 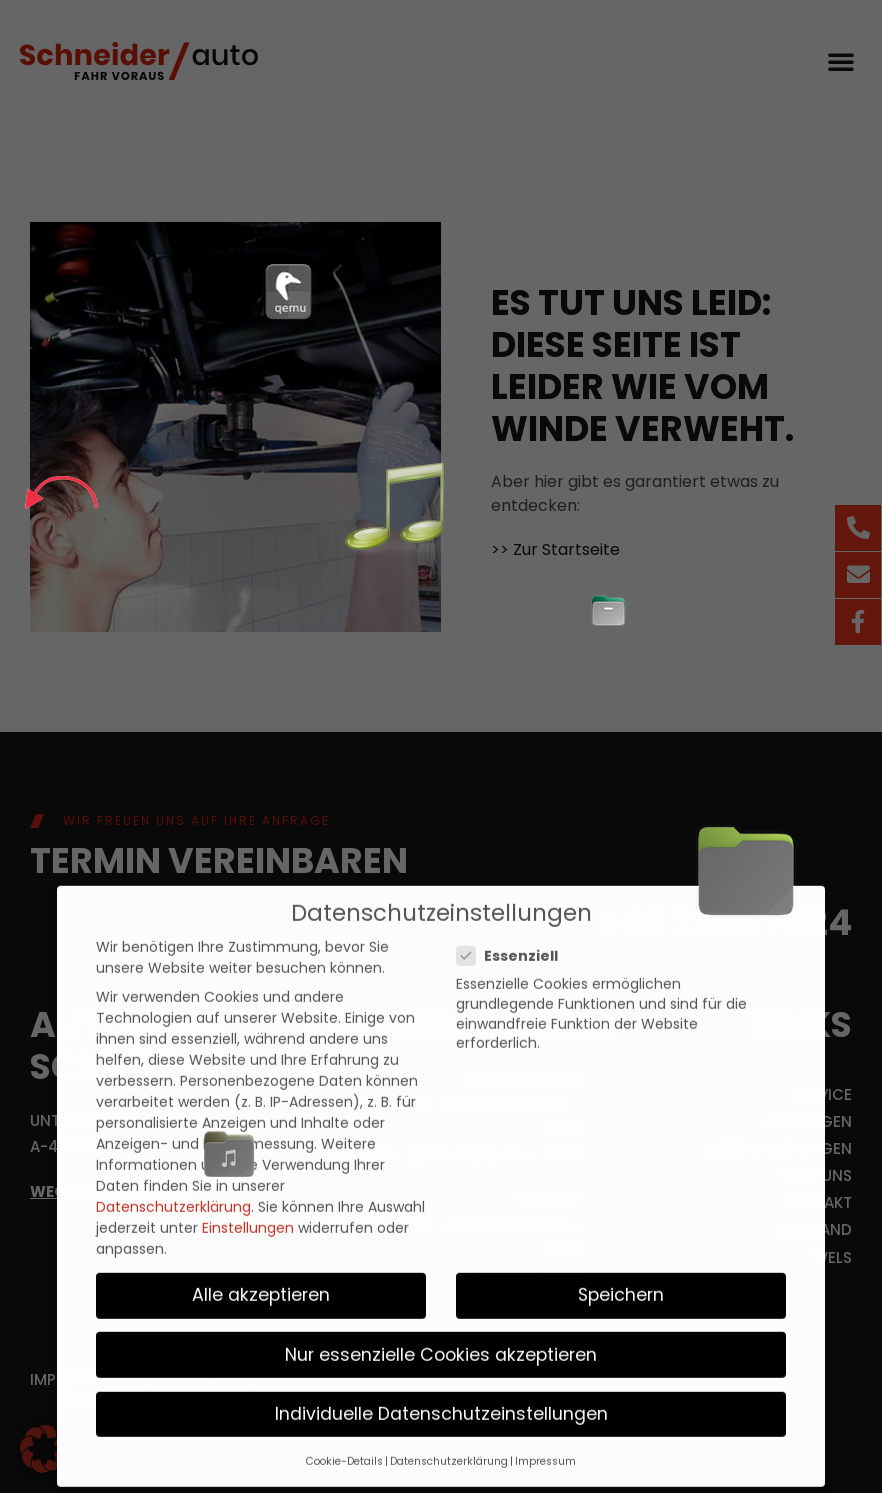 I want to click on qemu virtual disk image file, so click(x=288, y=291).